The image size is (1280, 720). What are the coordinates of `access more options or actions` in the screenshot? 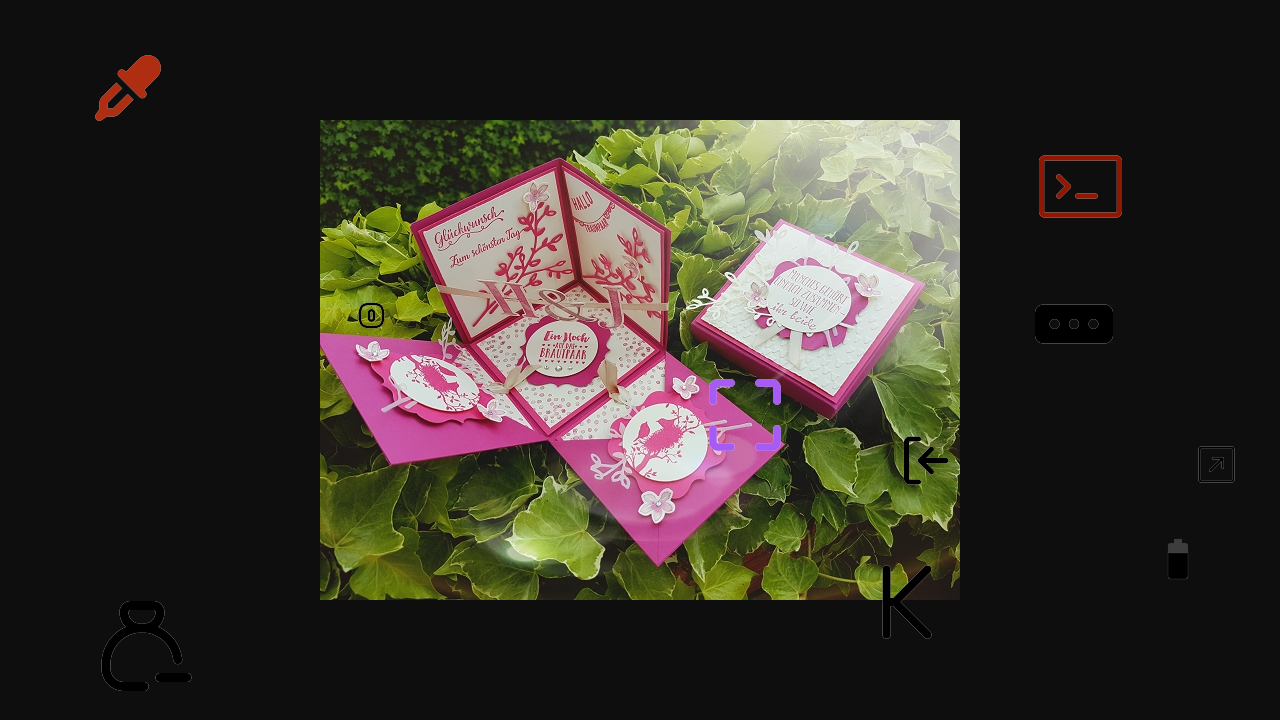 It's located at (1074, 324).